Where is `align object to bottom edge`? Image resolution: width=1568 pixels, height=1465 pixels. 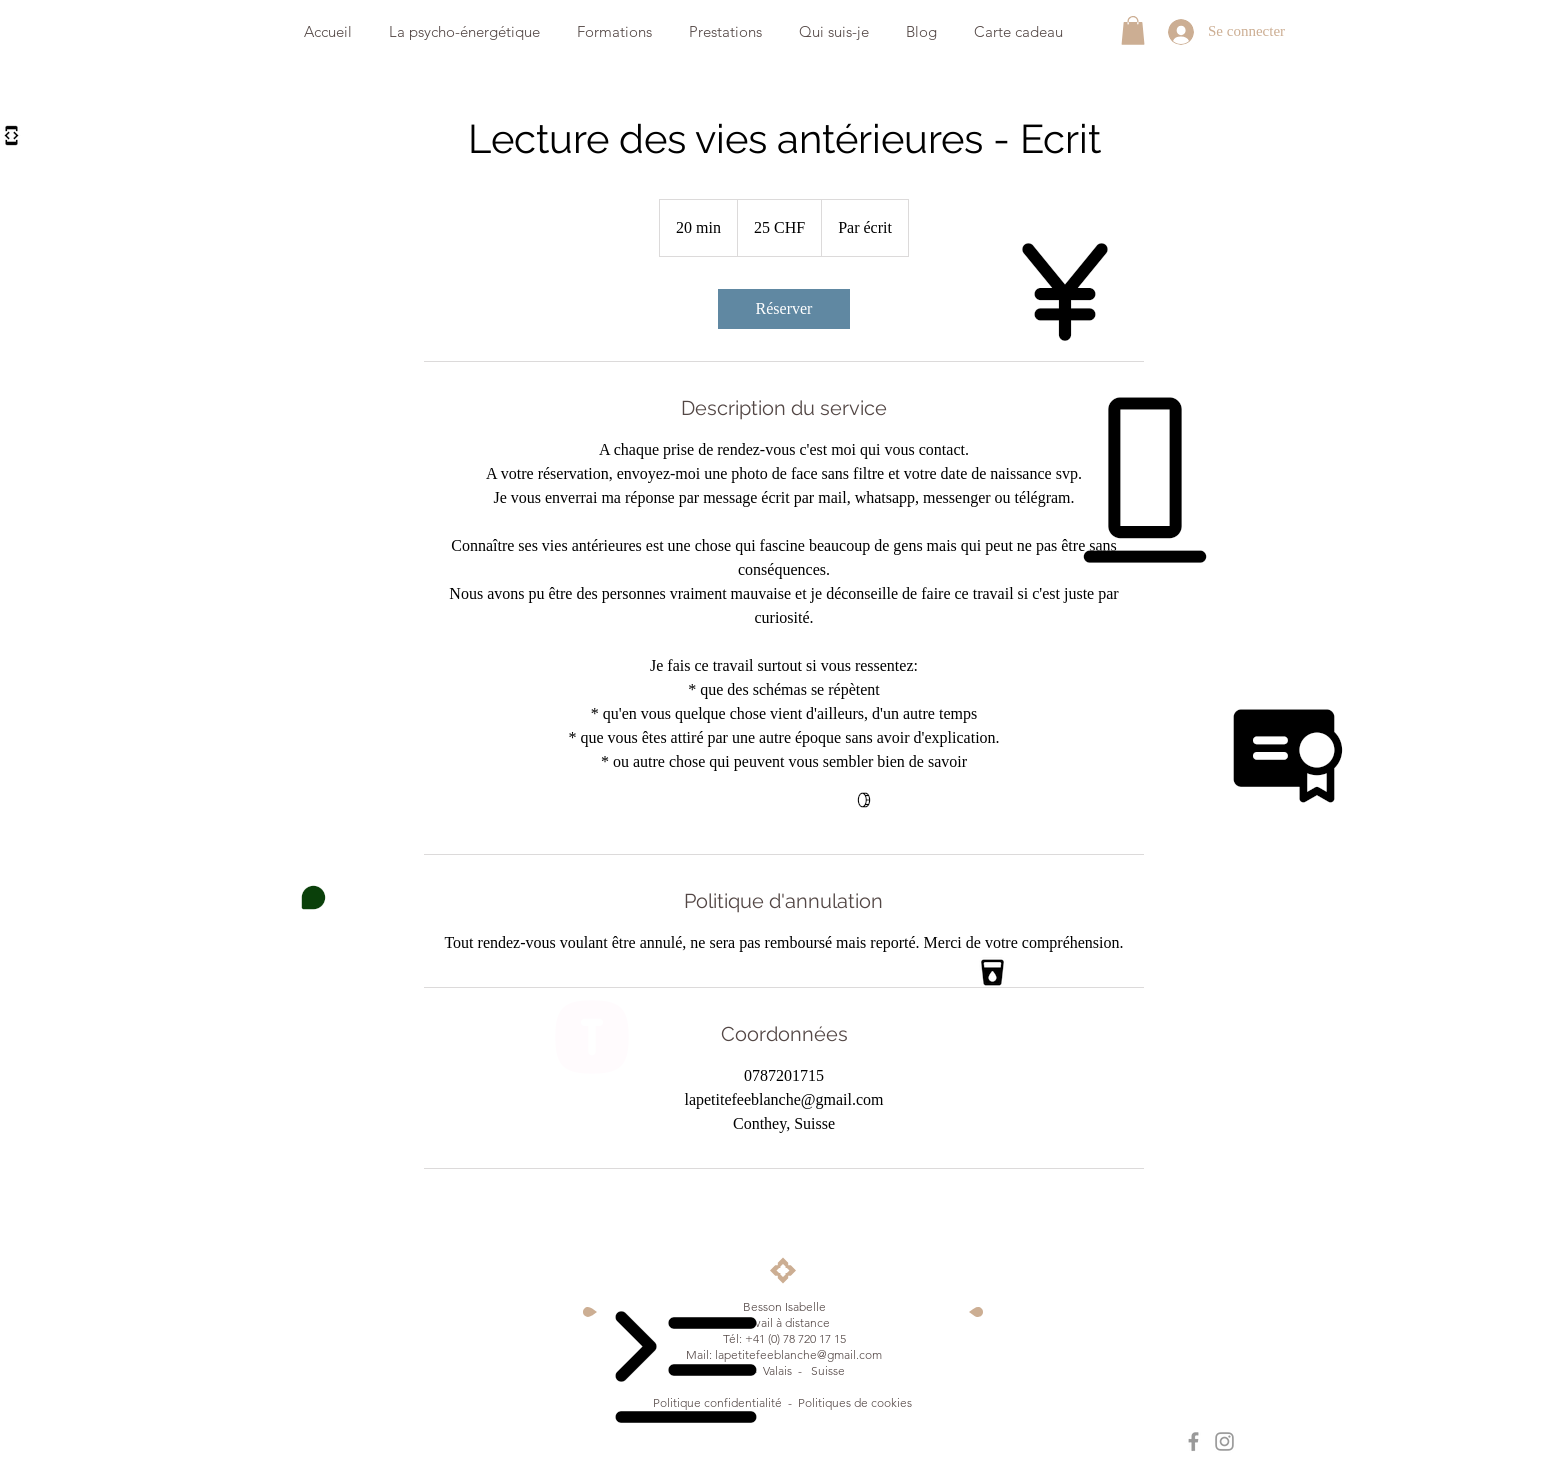 align object to bottom edge is located at coordinates (1145, 477).